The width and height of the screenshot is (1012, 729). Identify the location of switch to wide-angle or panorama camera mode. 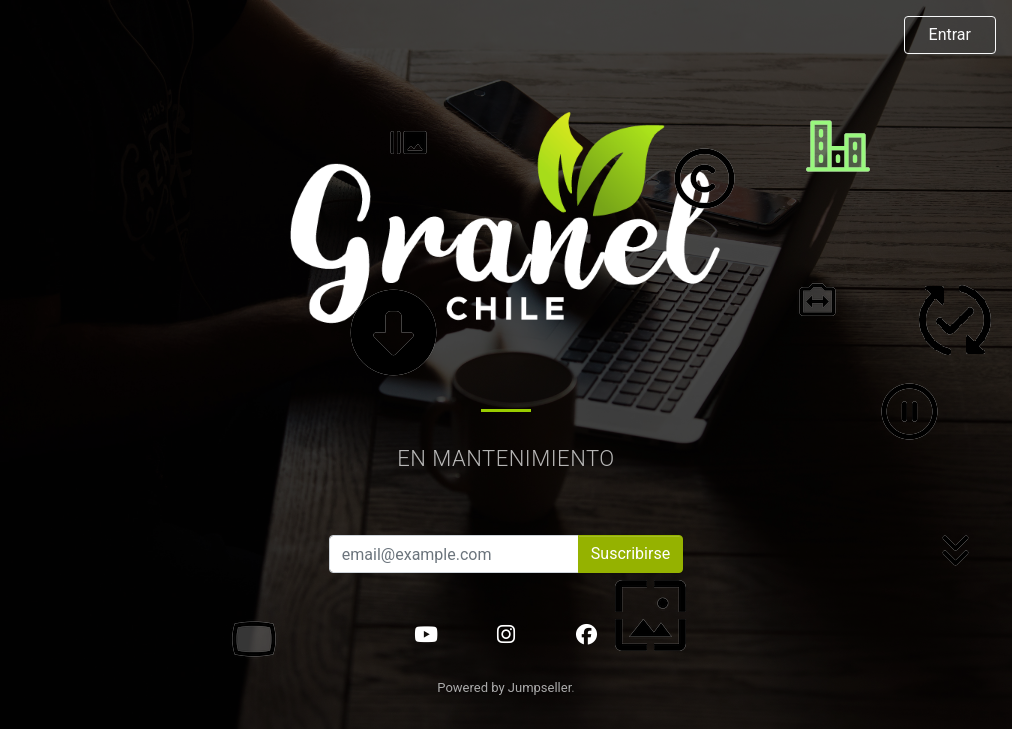
(254, 639).